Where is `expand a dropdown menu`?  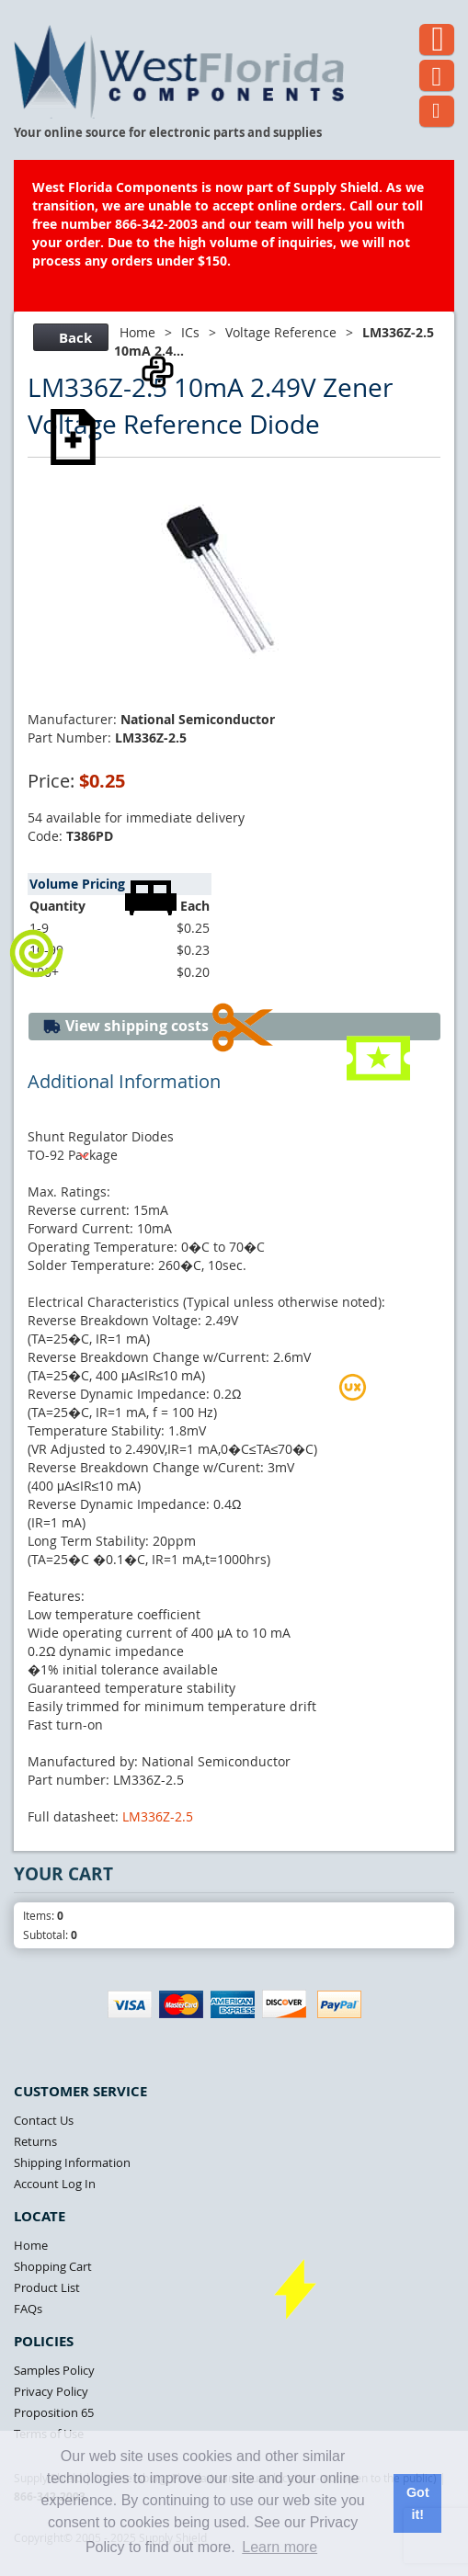
expand a dropdown menu is located at coordinates (84, 1155).